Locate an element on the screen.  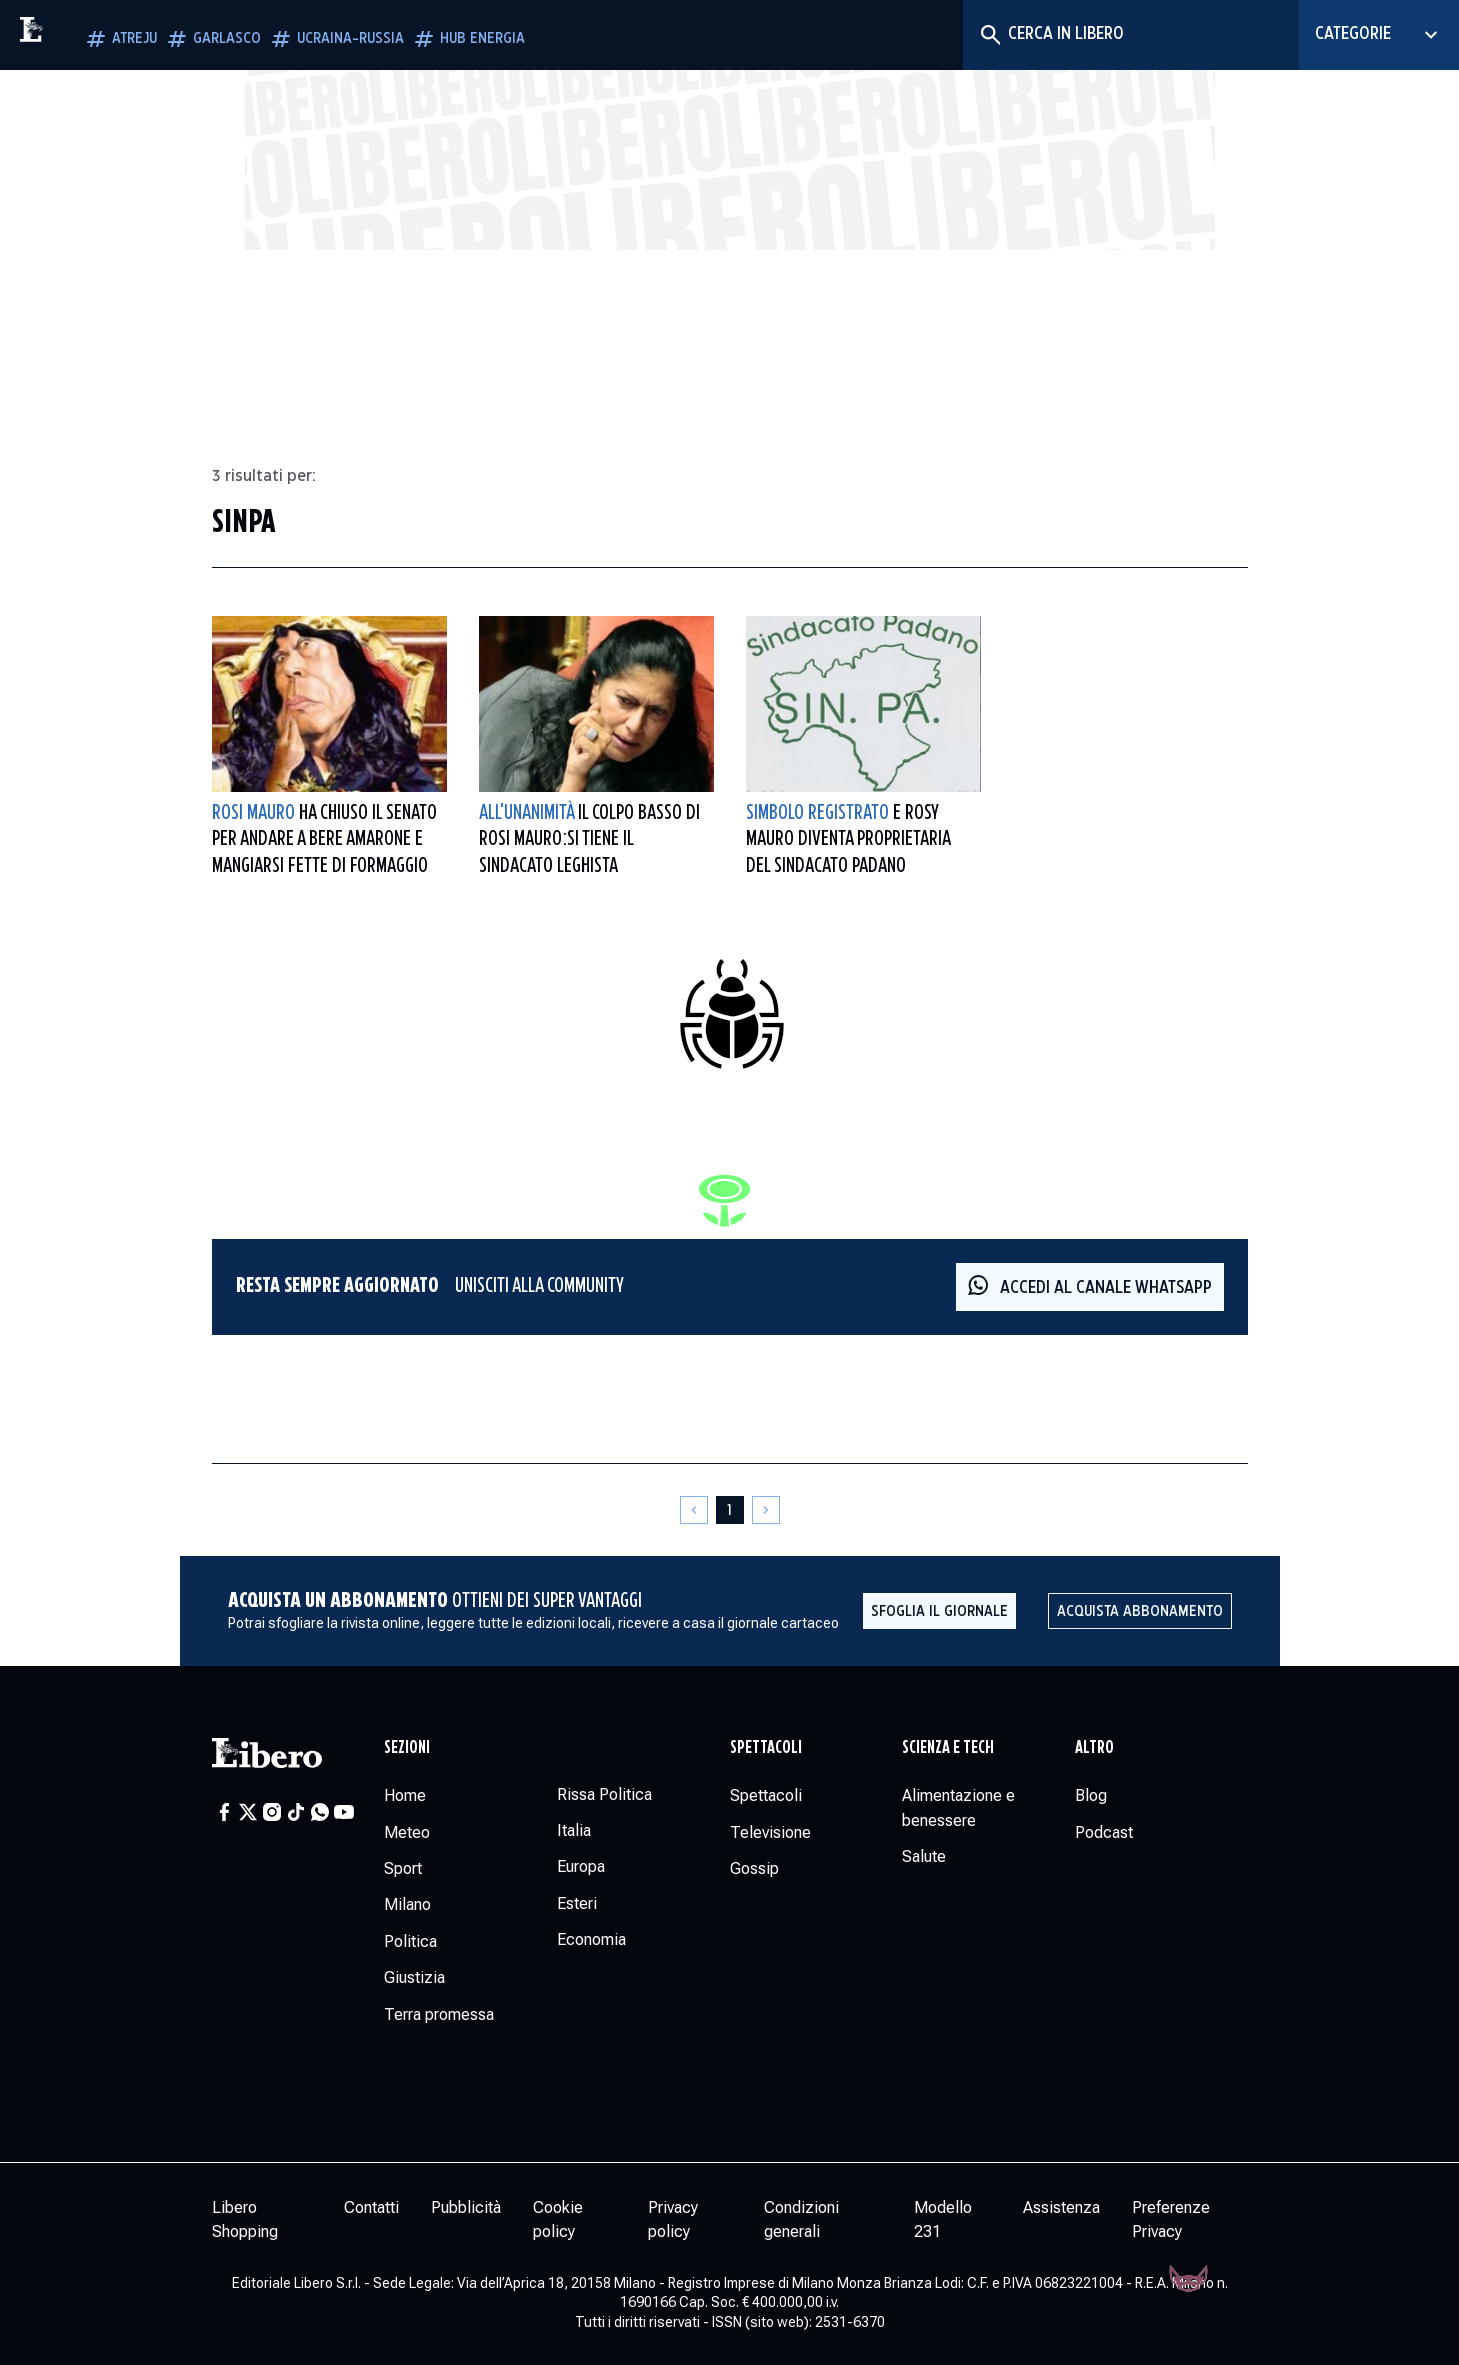
select goblin character or enemy type is located at coordinates (1188, 2279).